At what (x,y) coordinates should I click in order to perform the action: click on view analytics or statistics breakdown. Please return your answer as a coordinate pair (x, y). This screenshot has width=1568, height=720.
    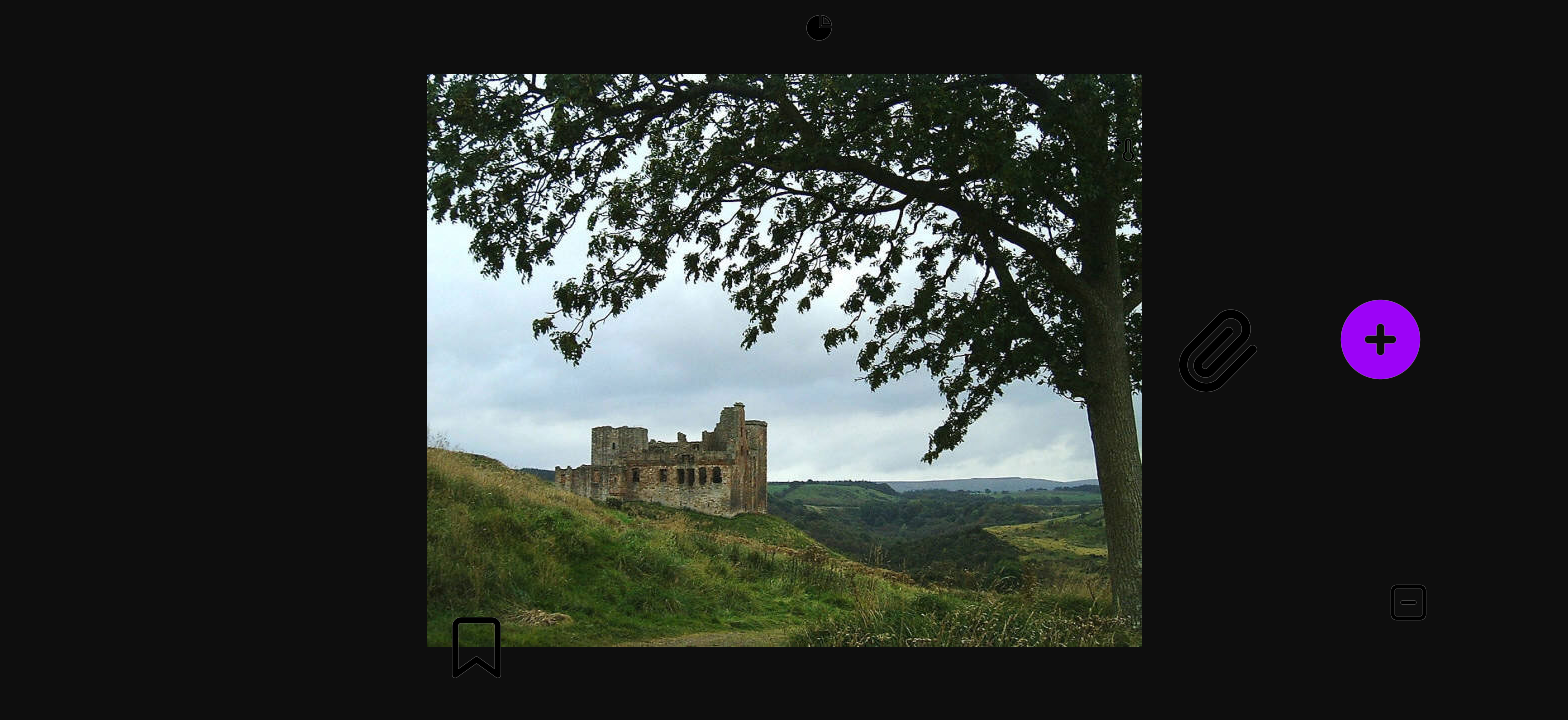
    Looking at the image, I should click on (819, 28).